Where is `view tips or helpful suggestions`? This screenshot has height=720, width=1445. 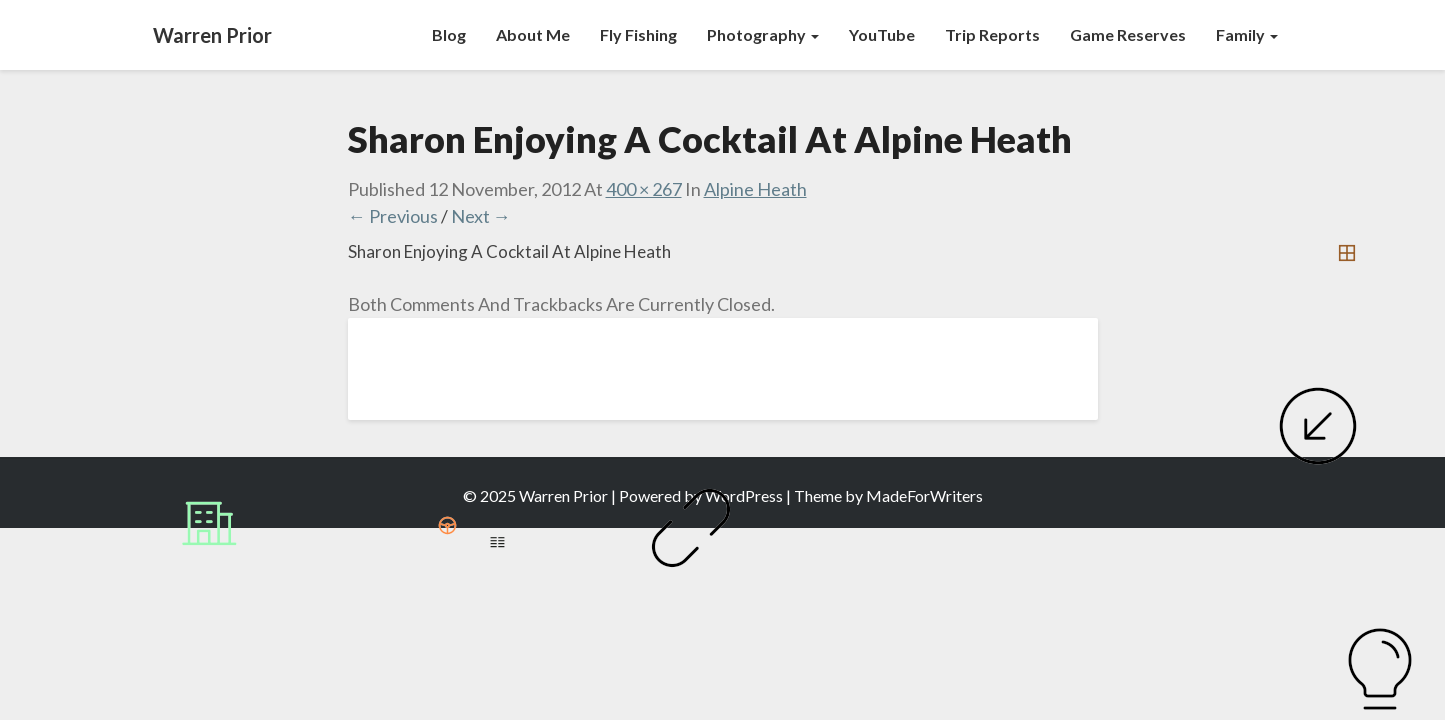
view tips or helpful suggestions is located at coordinates (1380, 669).